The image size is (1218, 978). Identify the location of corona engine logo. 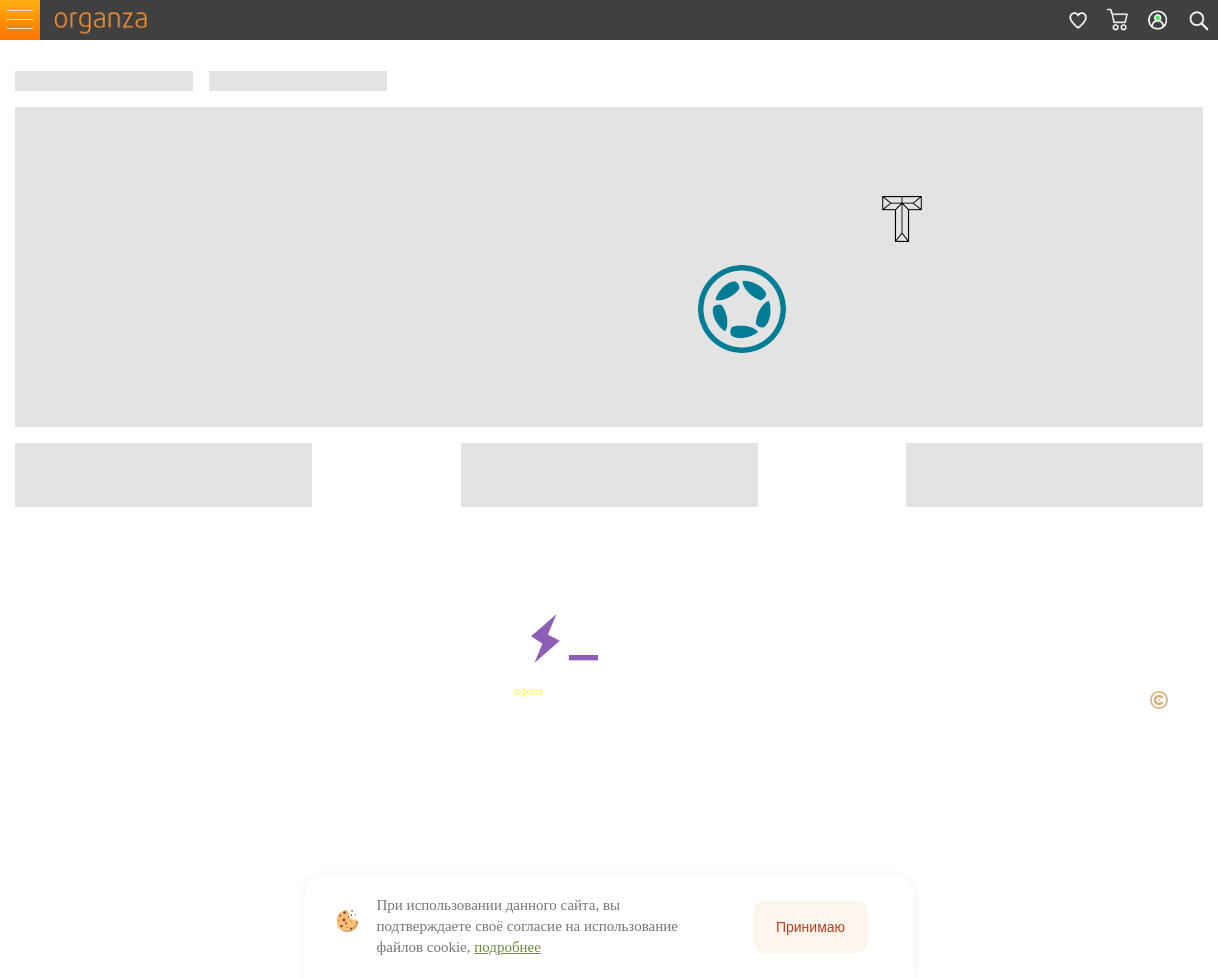
(742, 309).